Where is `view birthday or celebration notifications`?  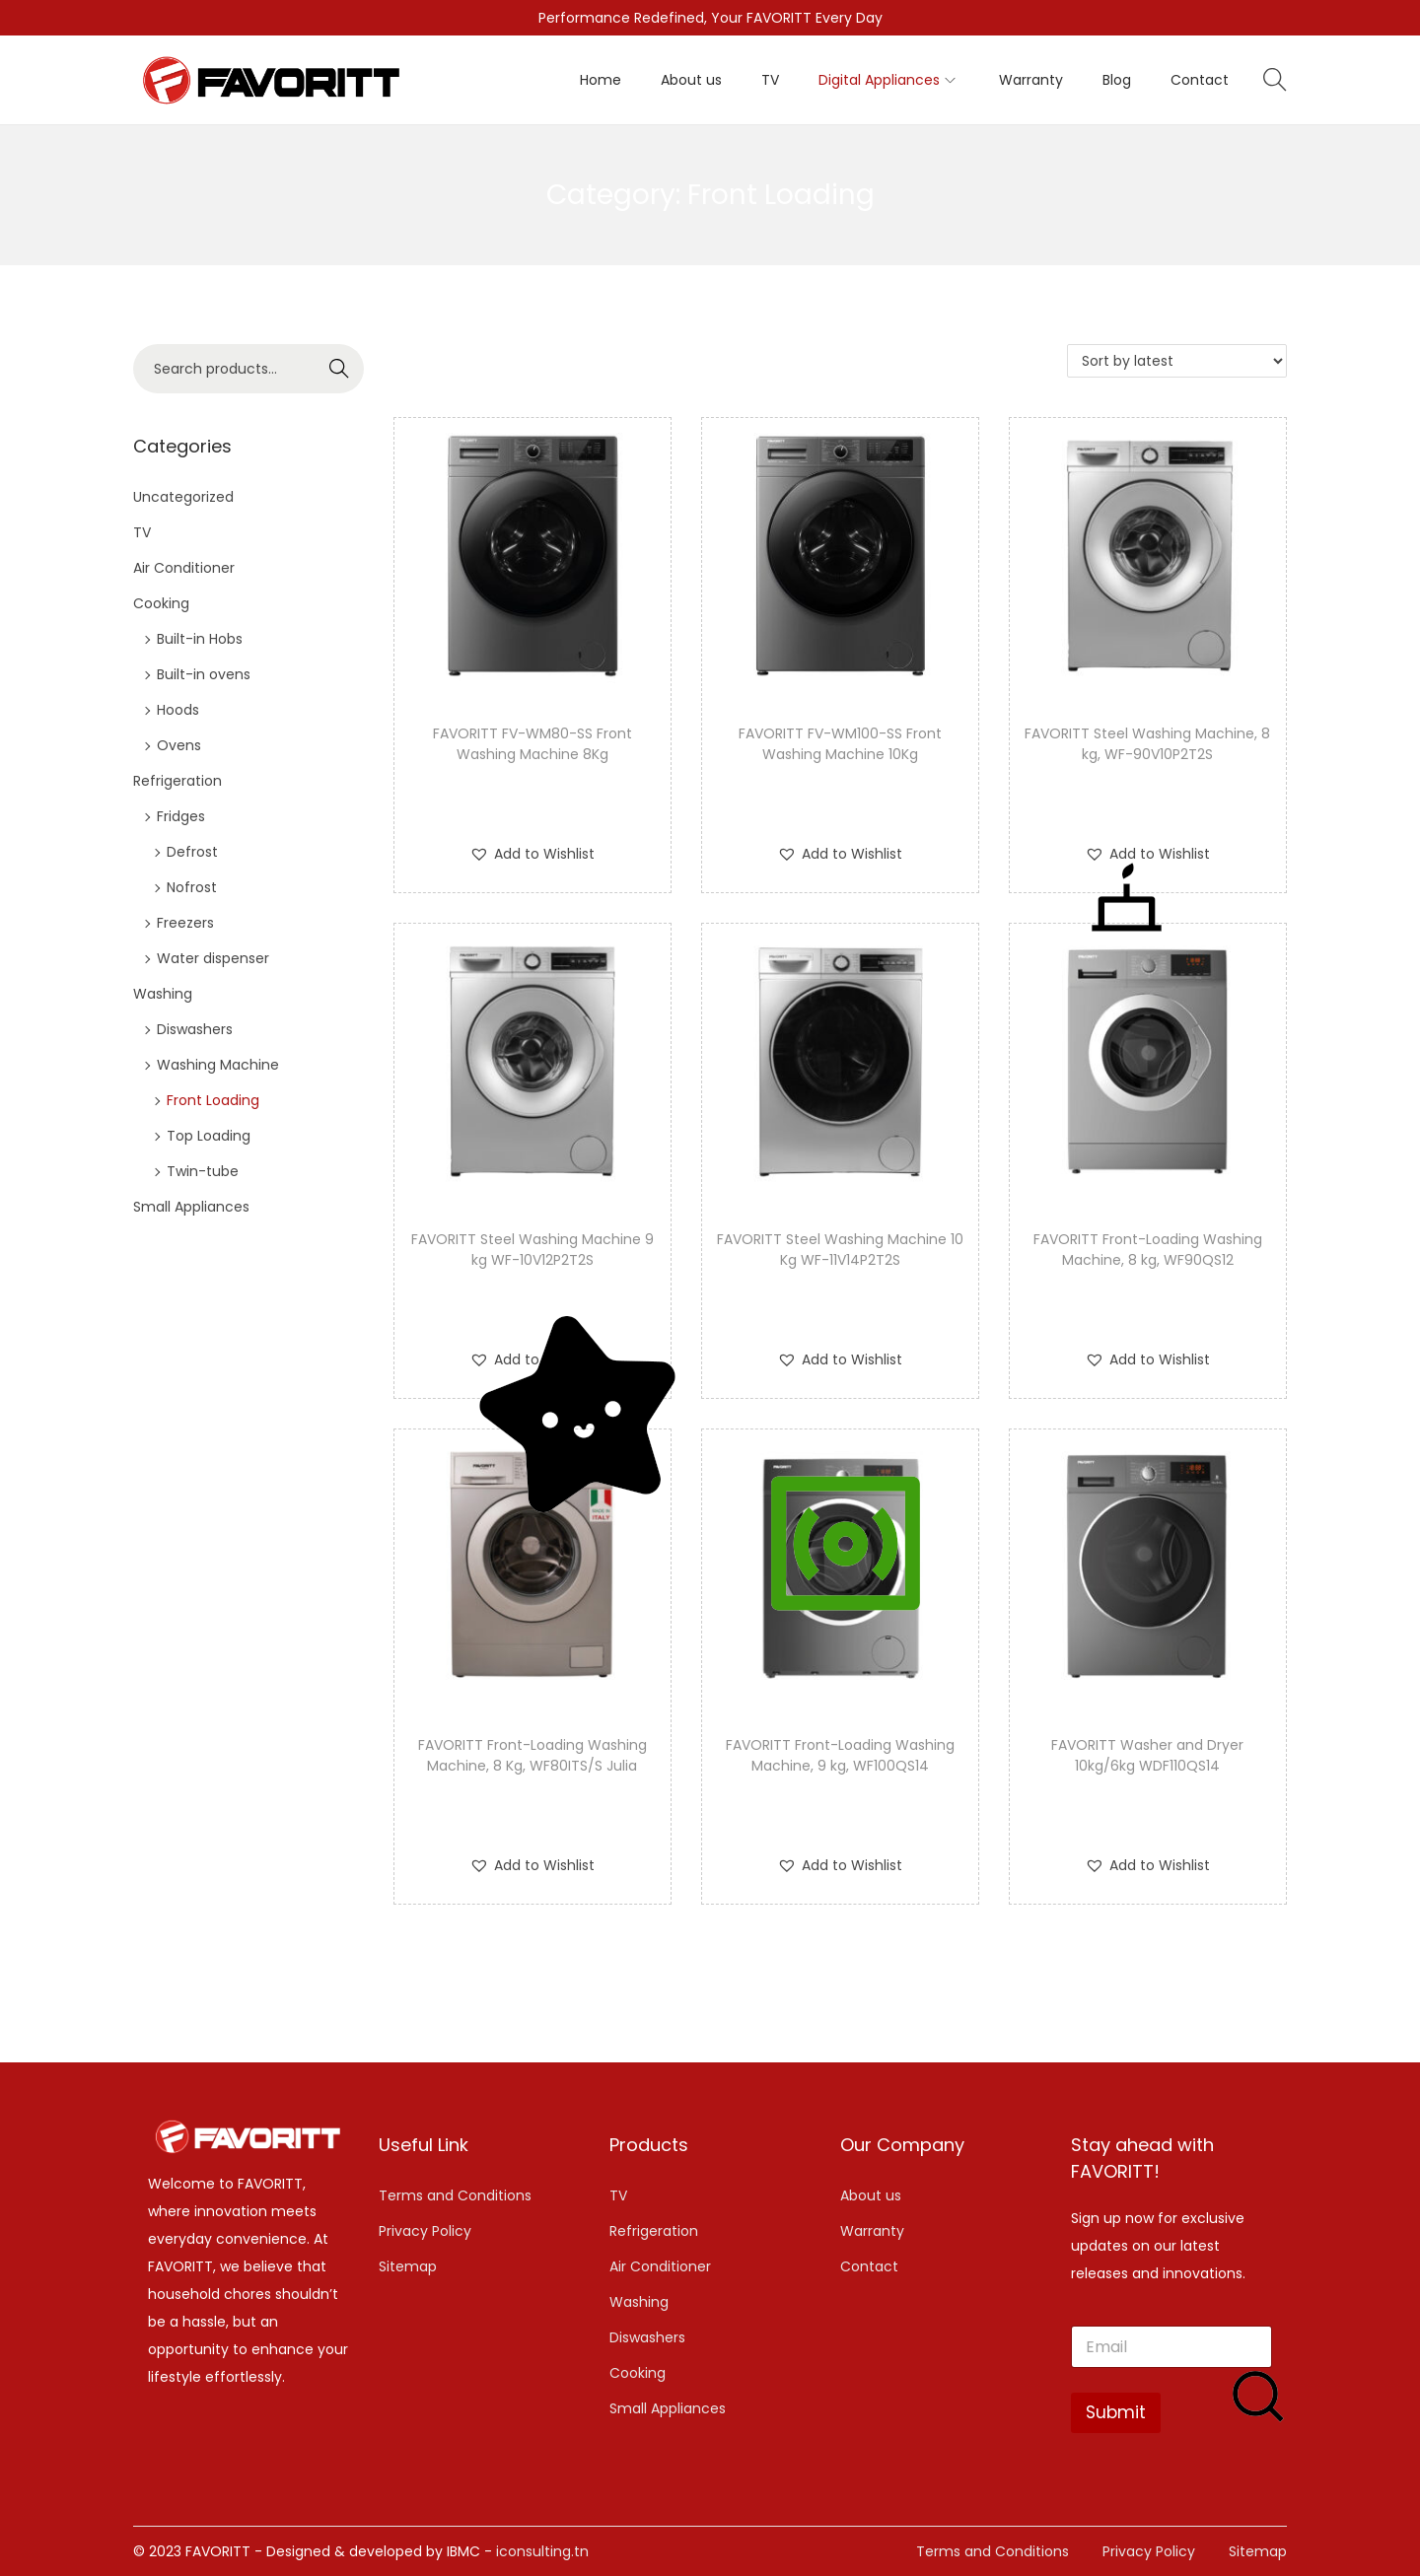
view birthday or celebration notifications is located at coordinates (1126, 899).